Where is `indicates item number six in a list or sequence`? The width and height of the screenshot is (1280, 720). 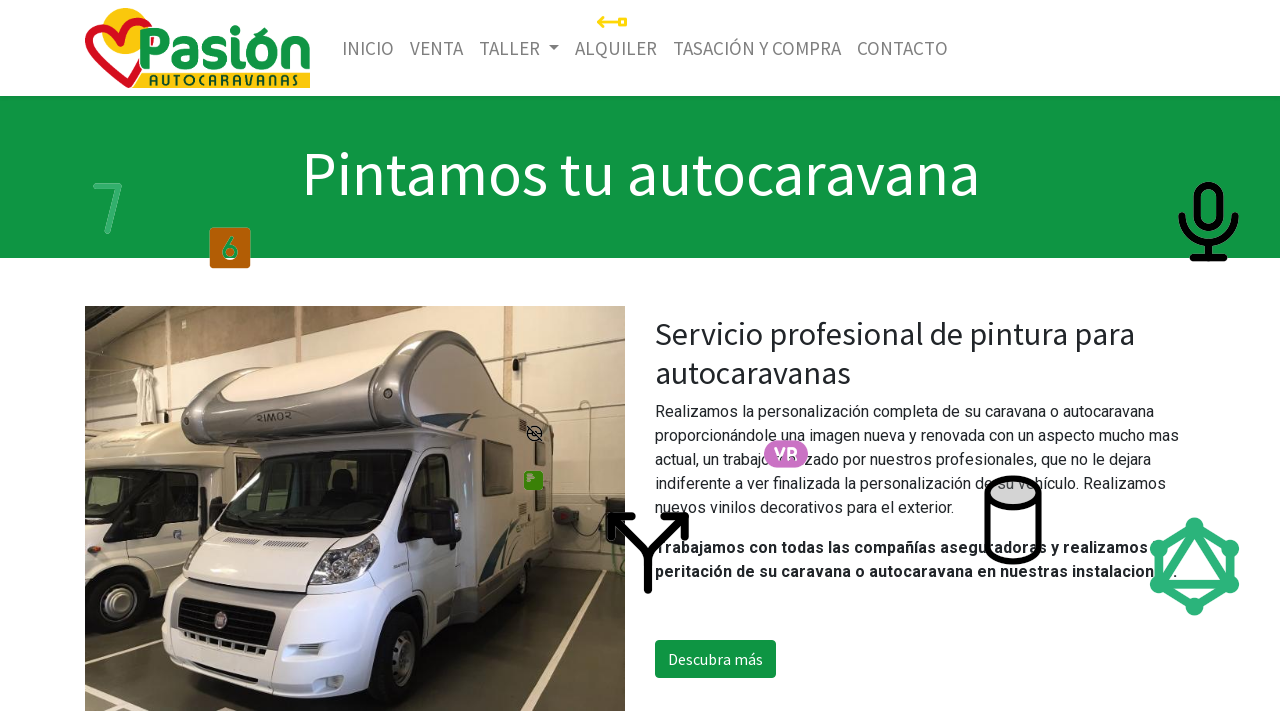
indicates item number six in a list or sequence is located at coordinates (230, 248).